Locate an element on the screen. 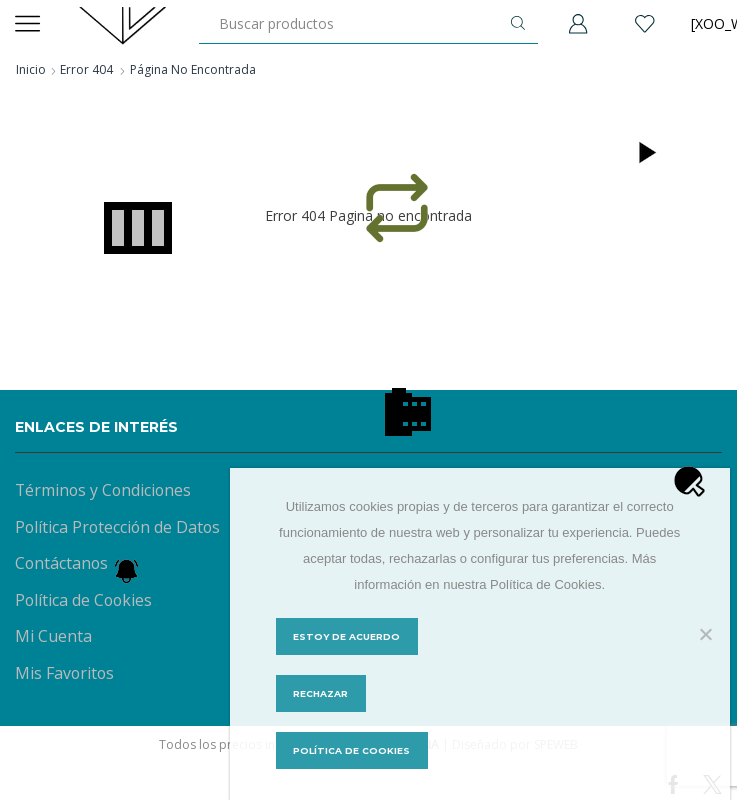 This screenshot has width=737, height=800. start media playback is located at coordinates (645, 152).